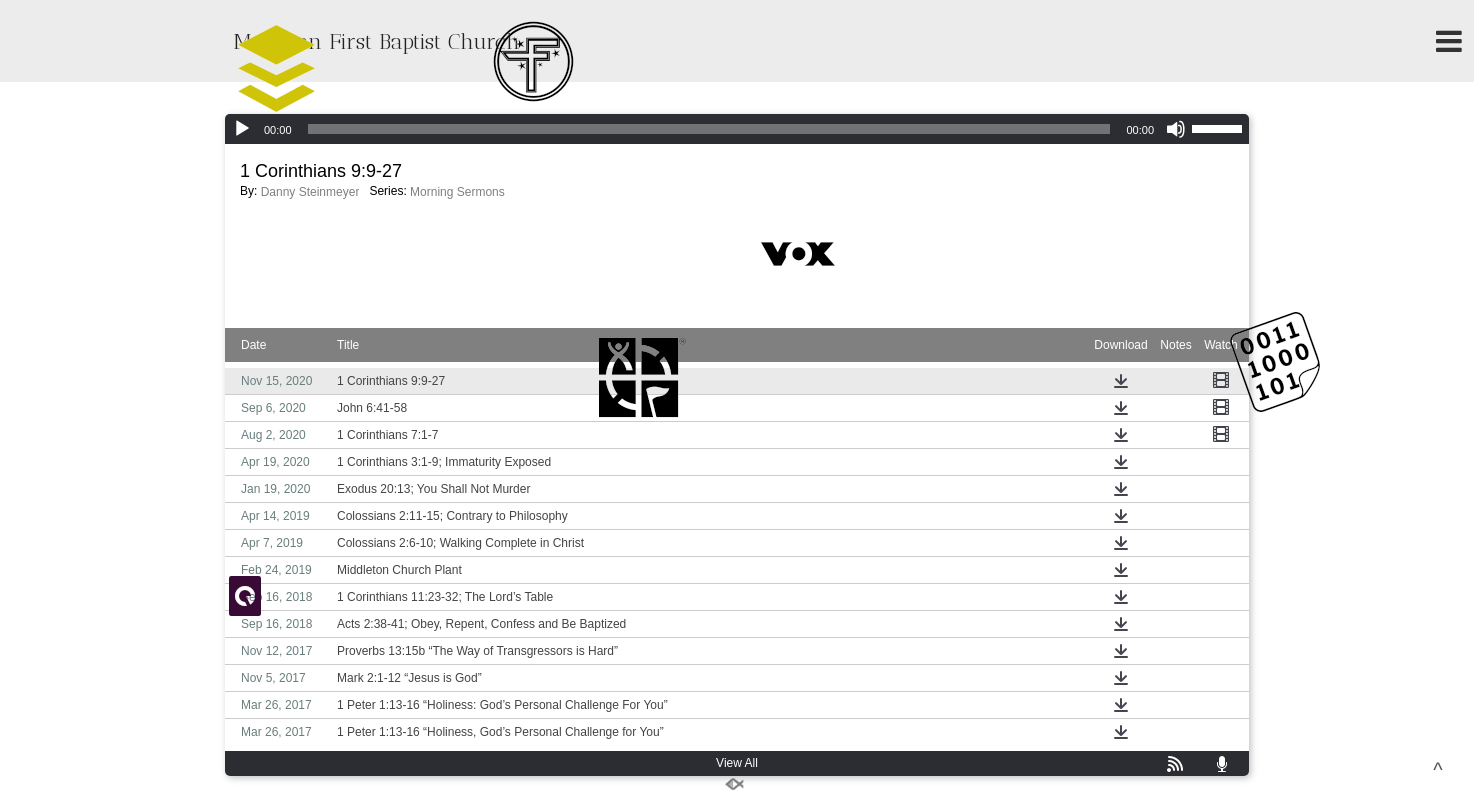 Image resolution: width=1474 pixels, height=796 pixels. Describe the element at coordinates (642, 377) in the screenshot. I see `open the geocaching app` at that location.